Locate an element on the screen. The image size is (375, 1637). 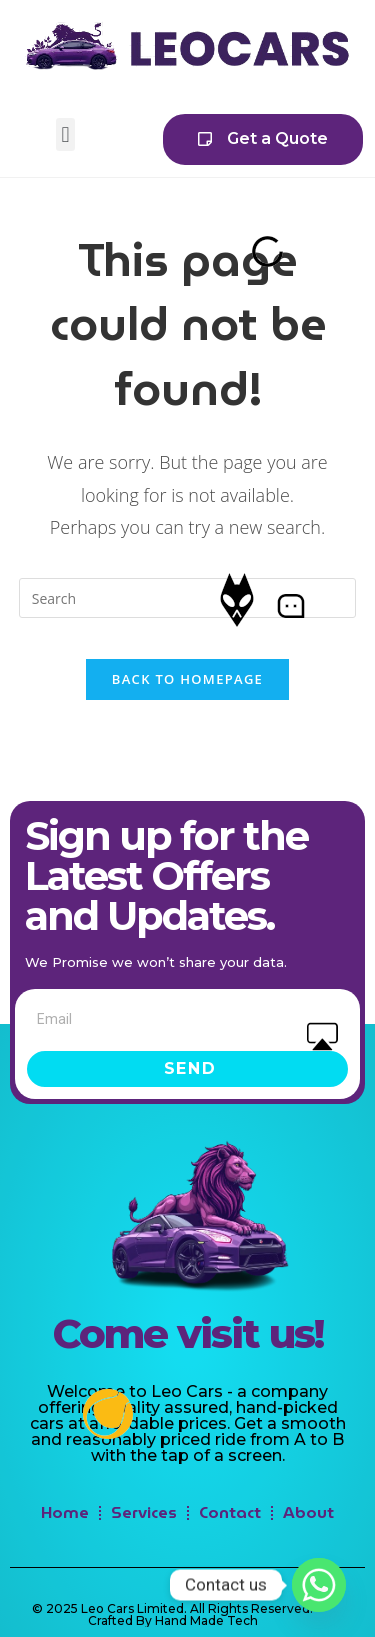
indicates content is loading is located at coordinates (267, 251).